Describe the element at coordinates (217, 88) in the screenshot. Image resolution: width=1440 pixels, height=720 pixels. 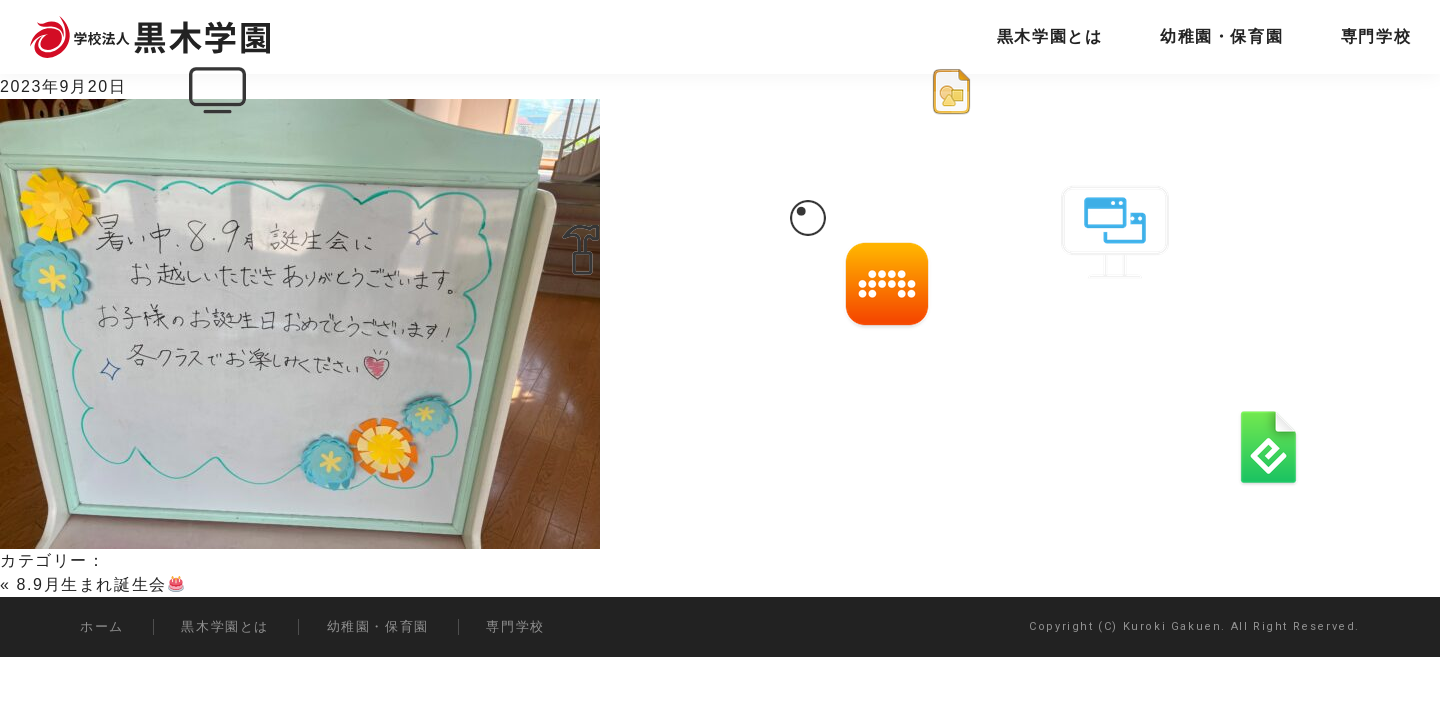
I see `indicates a desktop computer or workstation` at that location.